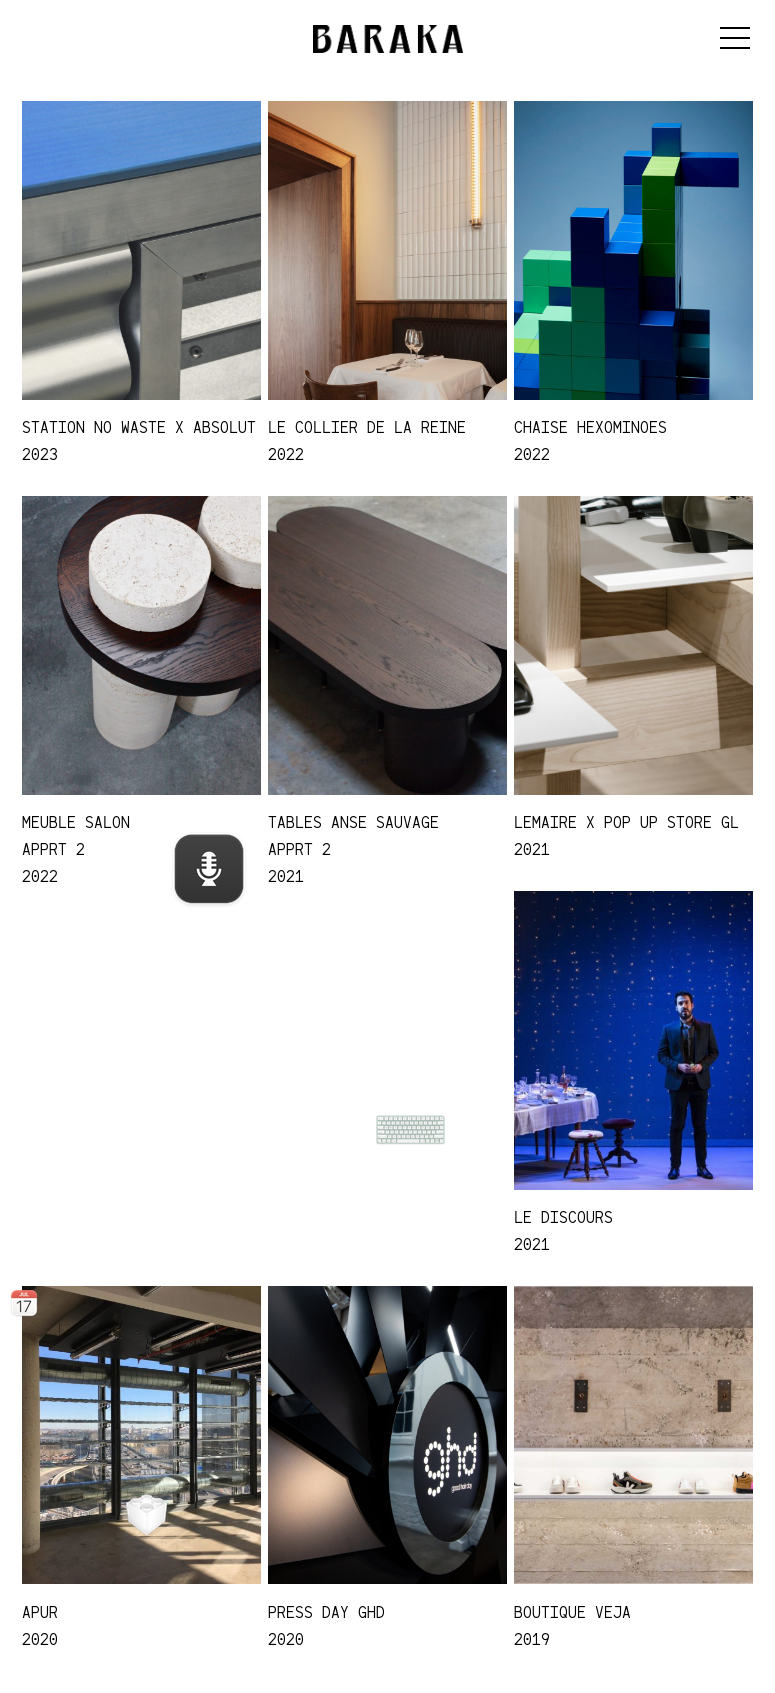 Image resolution: width=775 pixels, height=1693 pixels. What do you see at coordinates (146, 1515) in the screenshot?
I see `kernel extension file for macOS system` at bounding box center [146, 1515].